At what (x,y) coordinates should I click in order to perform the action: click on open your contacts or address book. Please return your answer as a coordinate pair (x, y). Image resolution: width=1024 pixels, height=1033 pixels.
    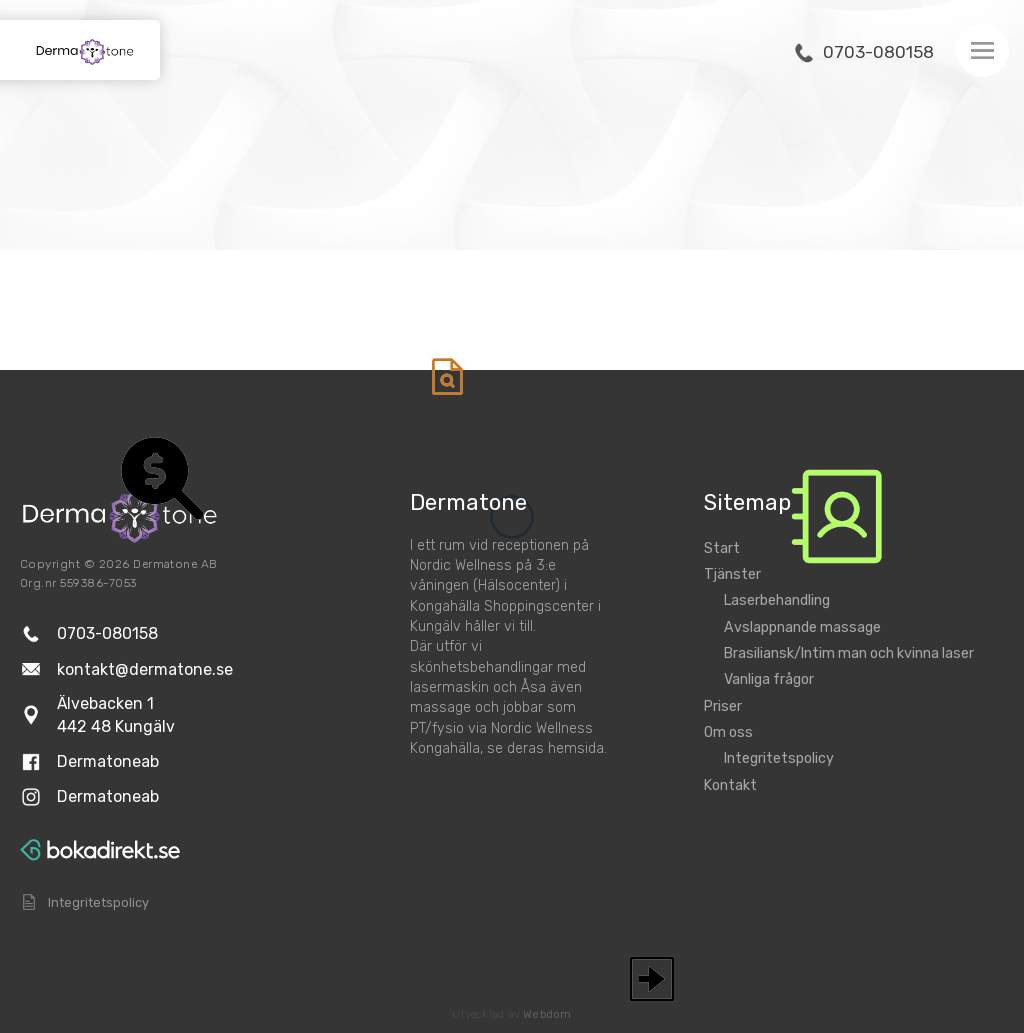
    Looking at the image, I should click on (838, 516).